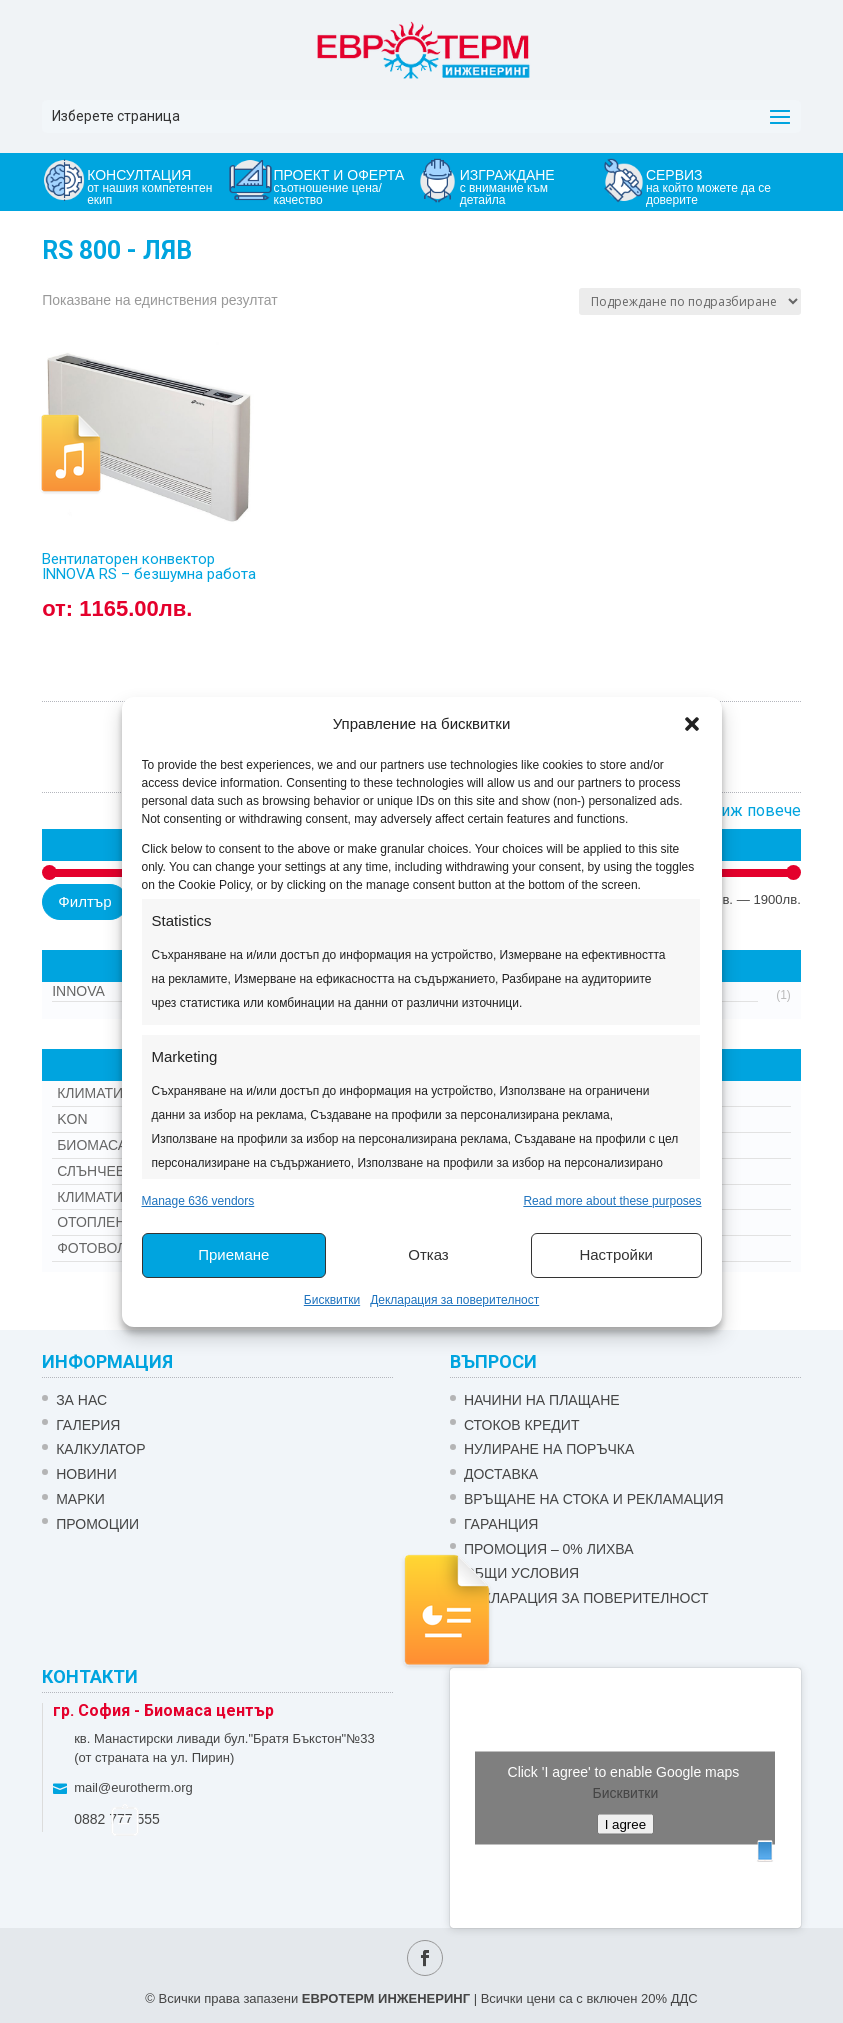 This screenshot has height=2023, width=843. What do you see at coordinates (71, 453) in the screenshot?
I see `an ogg audio file` at bounding box center [71, 453].